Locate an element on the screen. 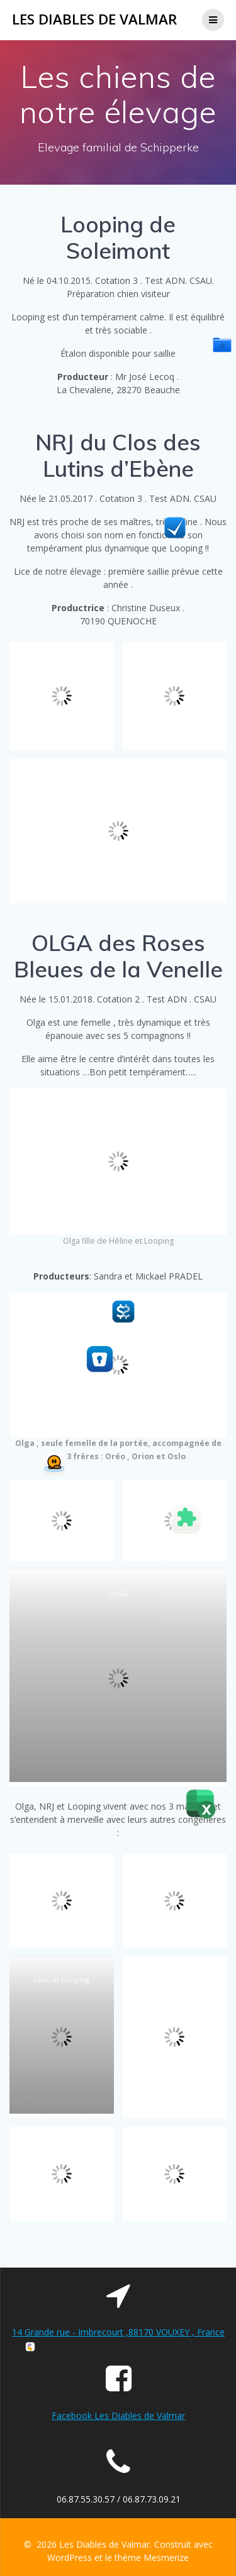 This screenshot has height=2576, width=236. open metadata cleaner app is located at coordinates (30, 2347).